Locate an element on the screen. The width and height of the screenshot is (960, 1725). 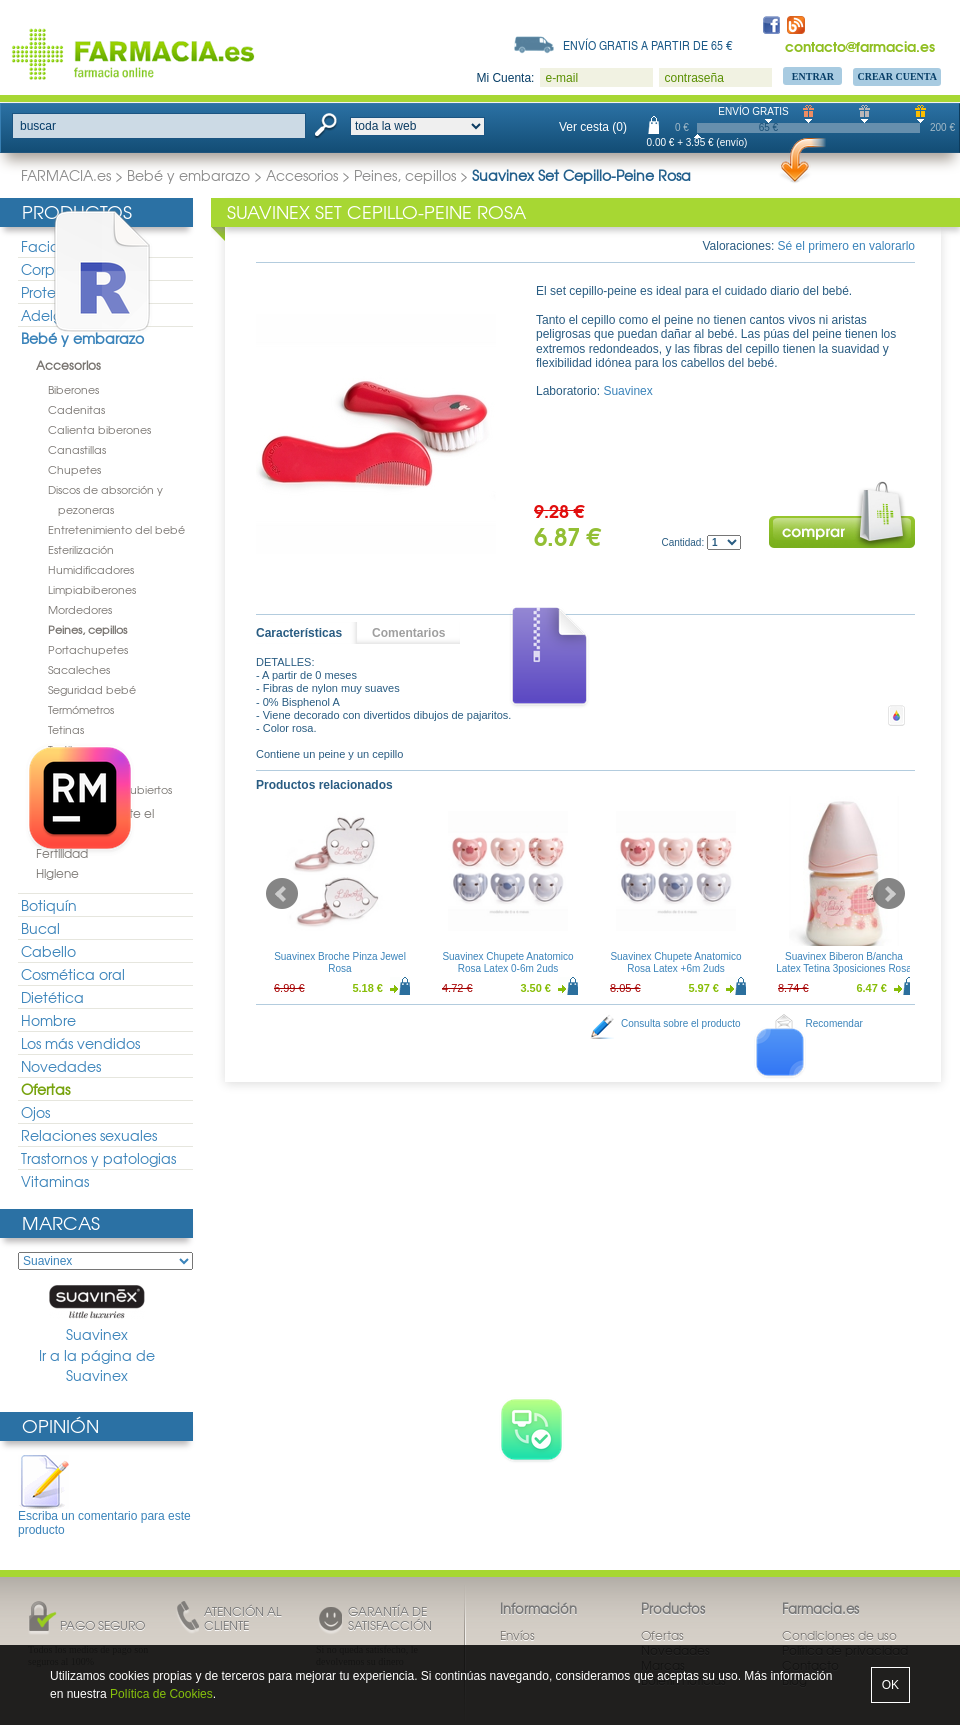
open RubyMine IDE is located at coordinates (80, 798).